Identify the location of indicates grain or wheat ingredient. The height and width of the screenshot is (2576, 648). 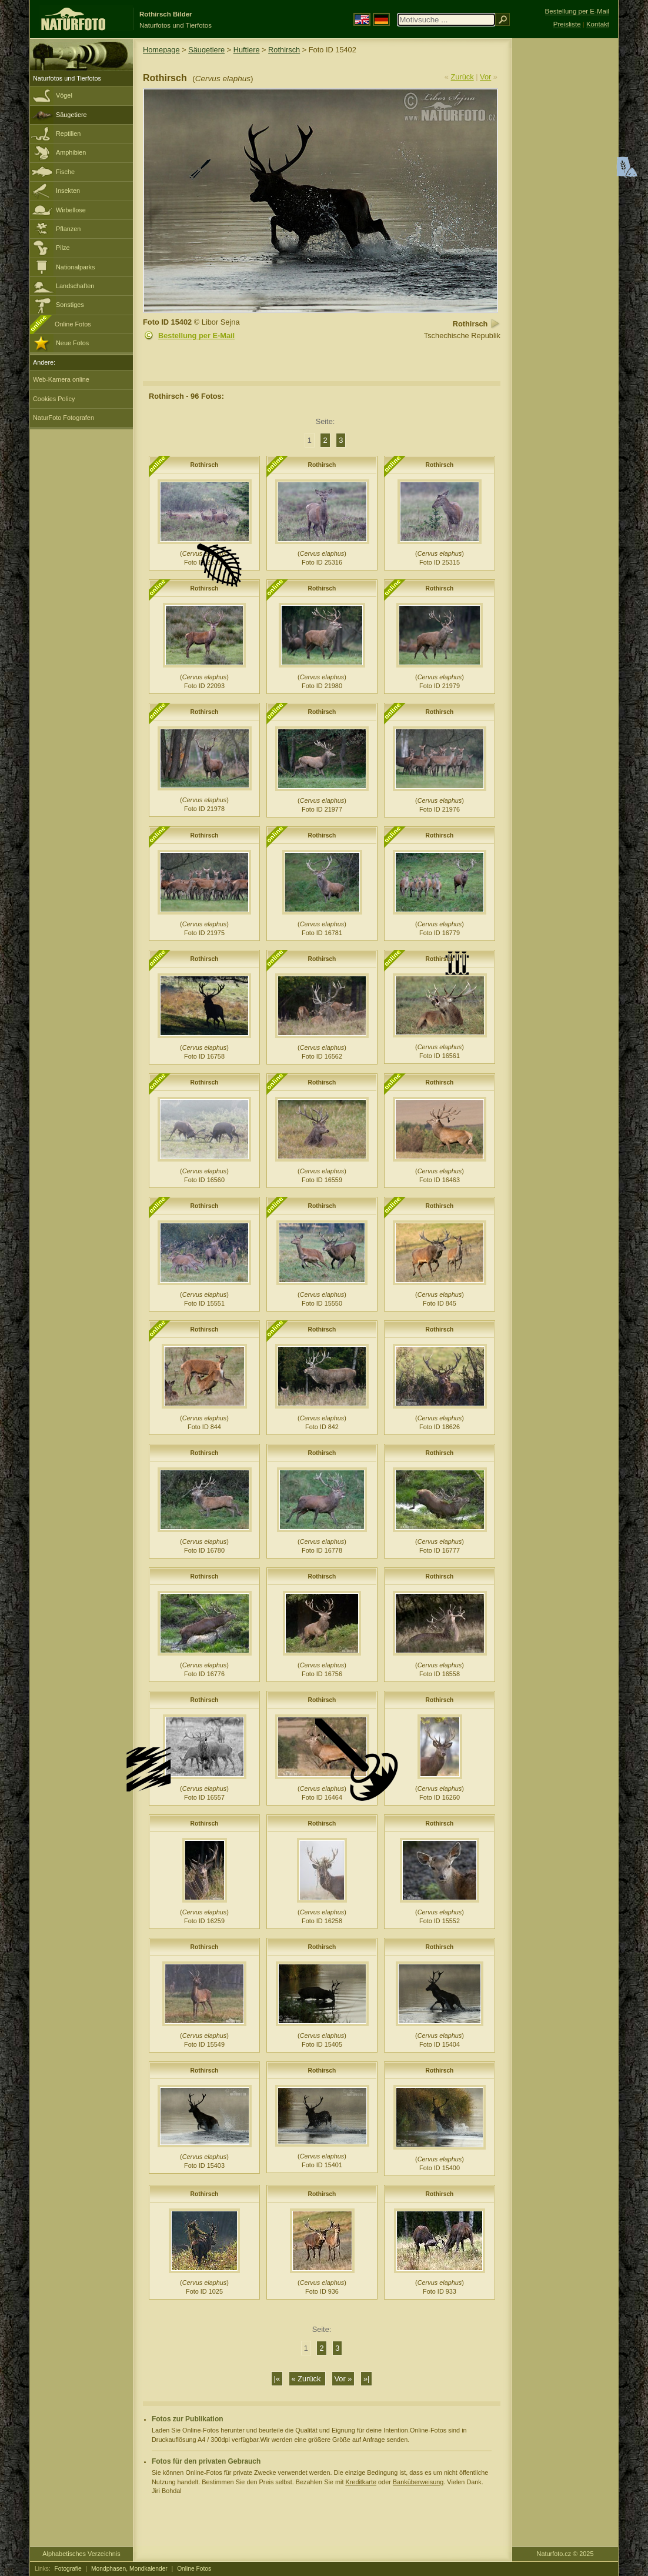
(627, 167).